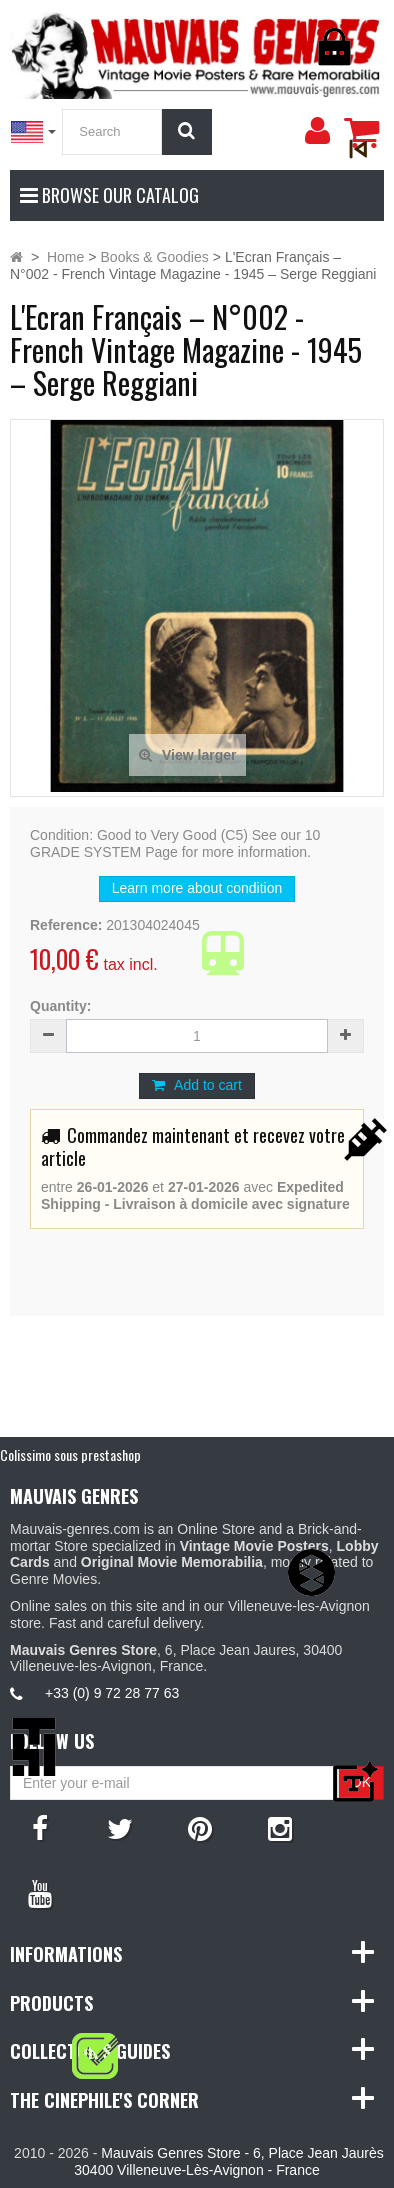  Describe the element at coordinates (334, 47) in the screenshot. I see `enter password to unlock` at that location.